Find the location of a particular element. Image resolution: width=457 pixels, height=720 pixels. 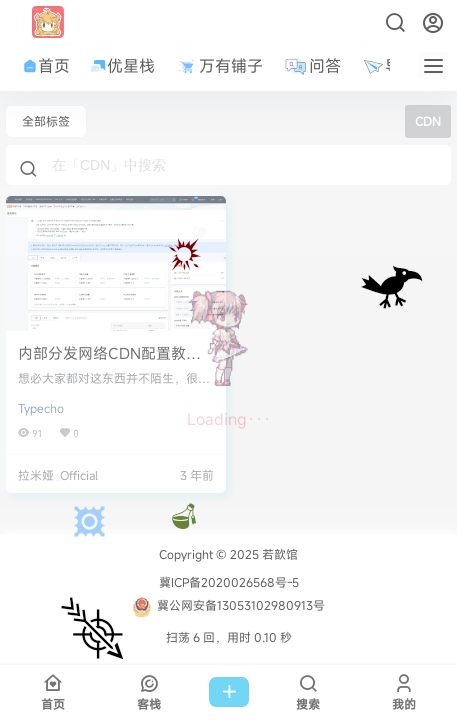

indicates a postage stamp or mail item is located at coordinates (89, 521).